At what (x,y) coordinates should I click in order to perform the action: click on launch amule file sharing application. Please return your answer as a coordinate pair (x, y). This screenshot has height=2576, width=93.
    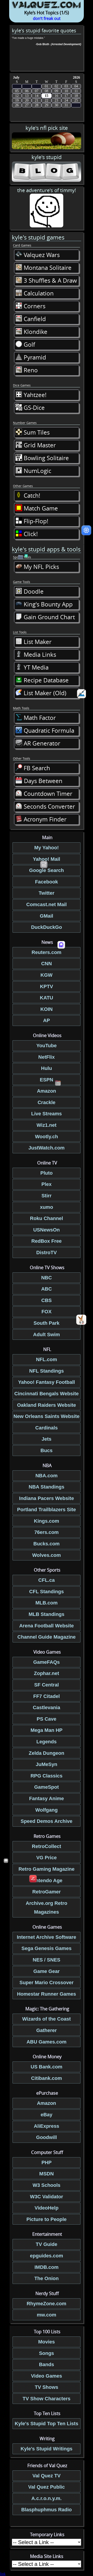
    Looking at the image, I should click on (81, 1320).